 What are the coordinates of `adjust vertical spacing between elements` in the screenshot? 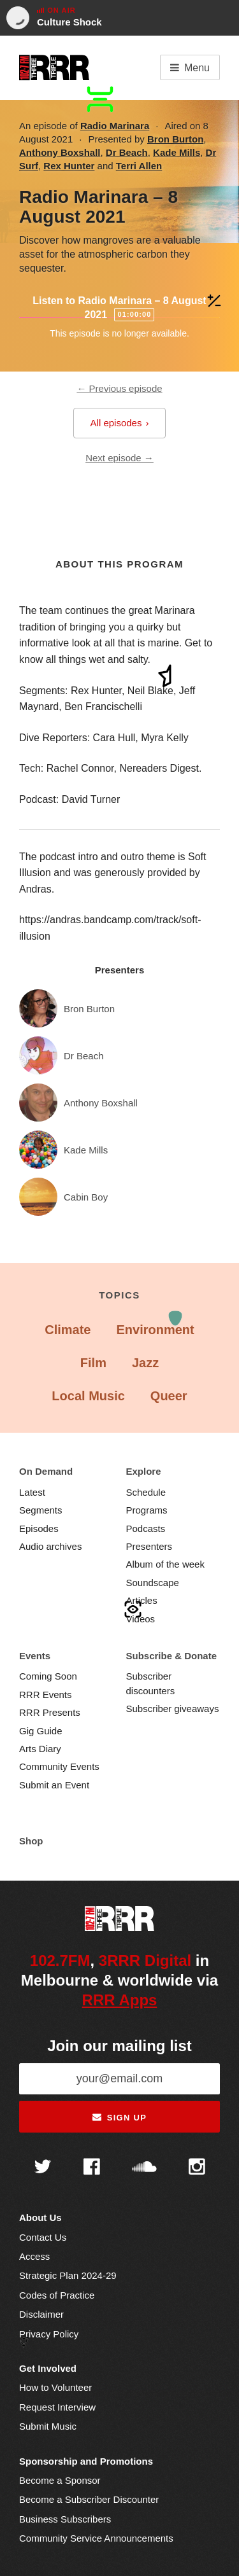 It's located at (100, 99).